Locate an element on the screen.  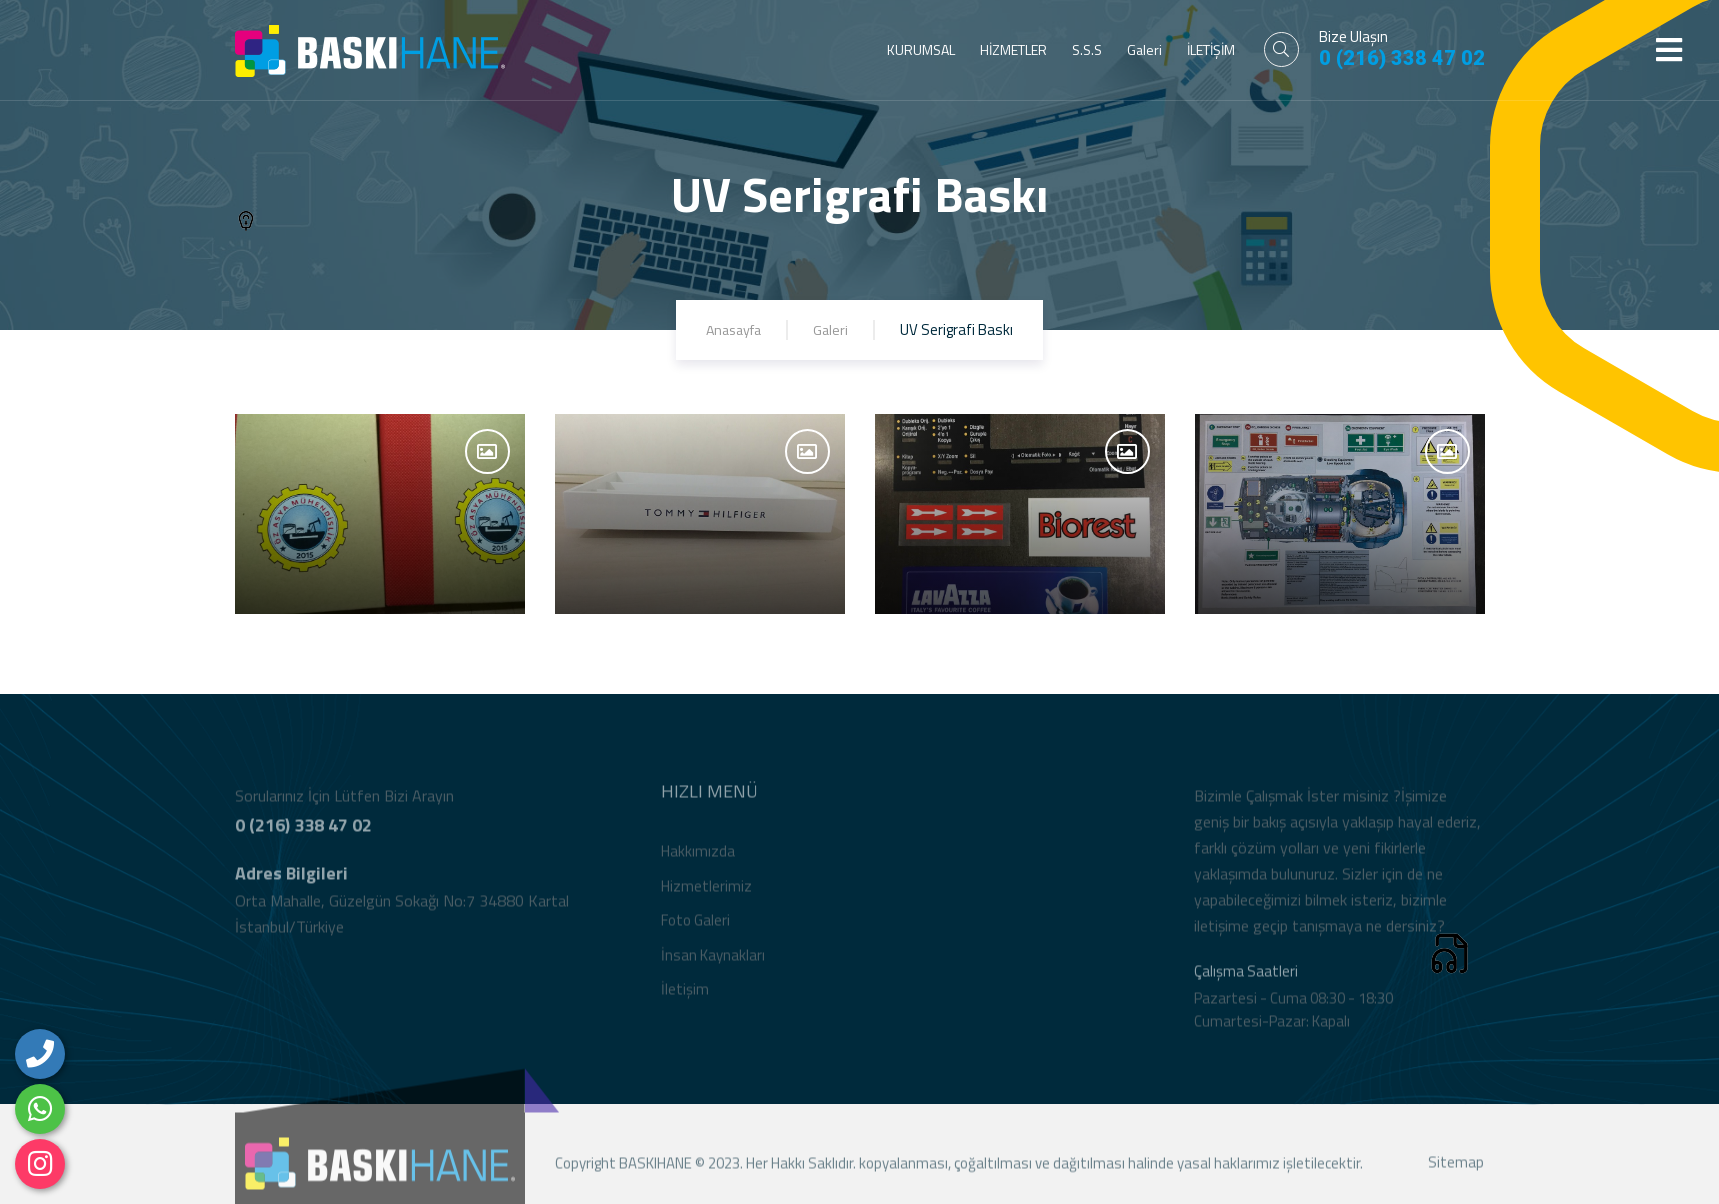
find nearby parking meters is located at coordinates (246, 221).